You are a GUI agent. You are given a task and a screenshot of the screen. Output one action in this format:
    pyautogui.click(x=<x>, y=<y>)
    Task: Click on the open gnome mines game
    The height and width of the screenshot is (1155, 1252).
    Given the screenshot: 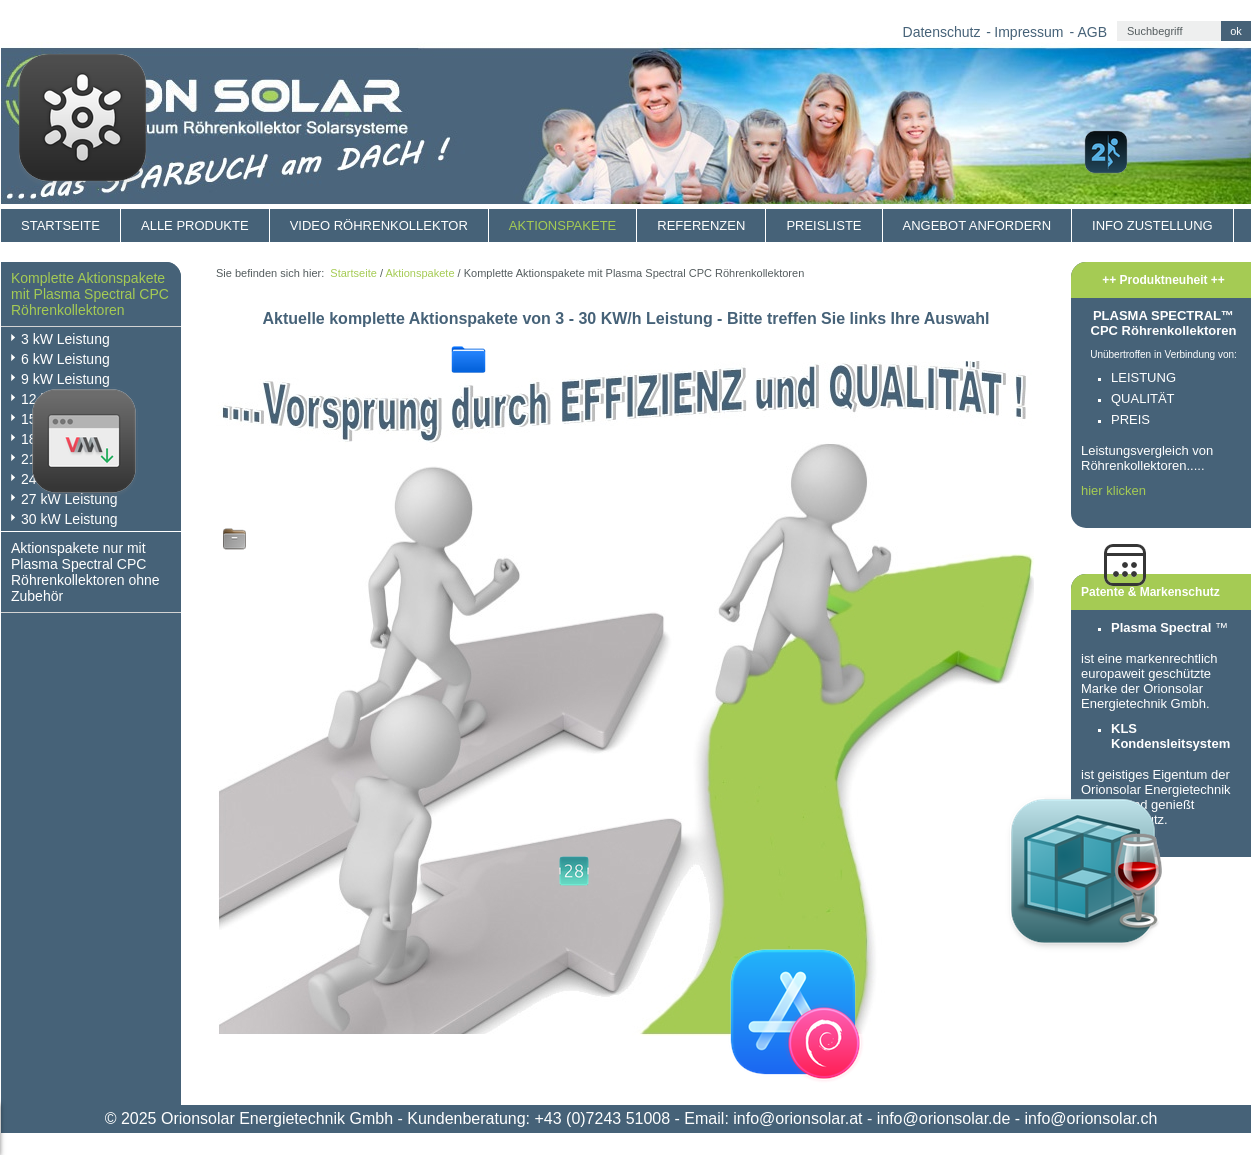 What is the action you would take?
    pyautogui.click(x=82, y=117)
    